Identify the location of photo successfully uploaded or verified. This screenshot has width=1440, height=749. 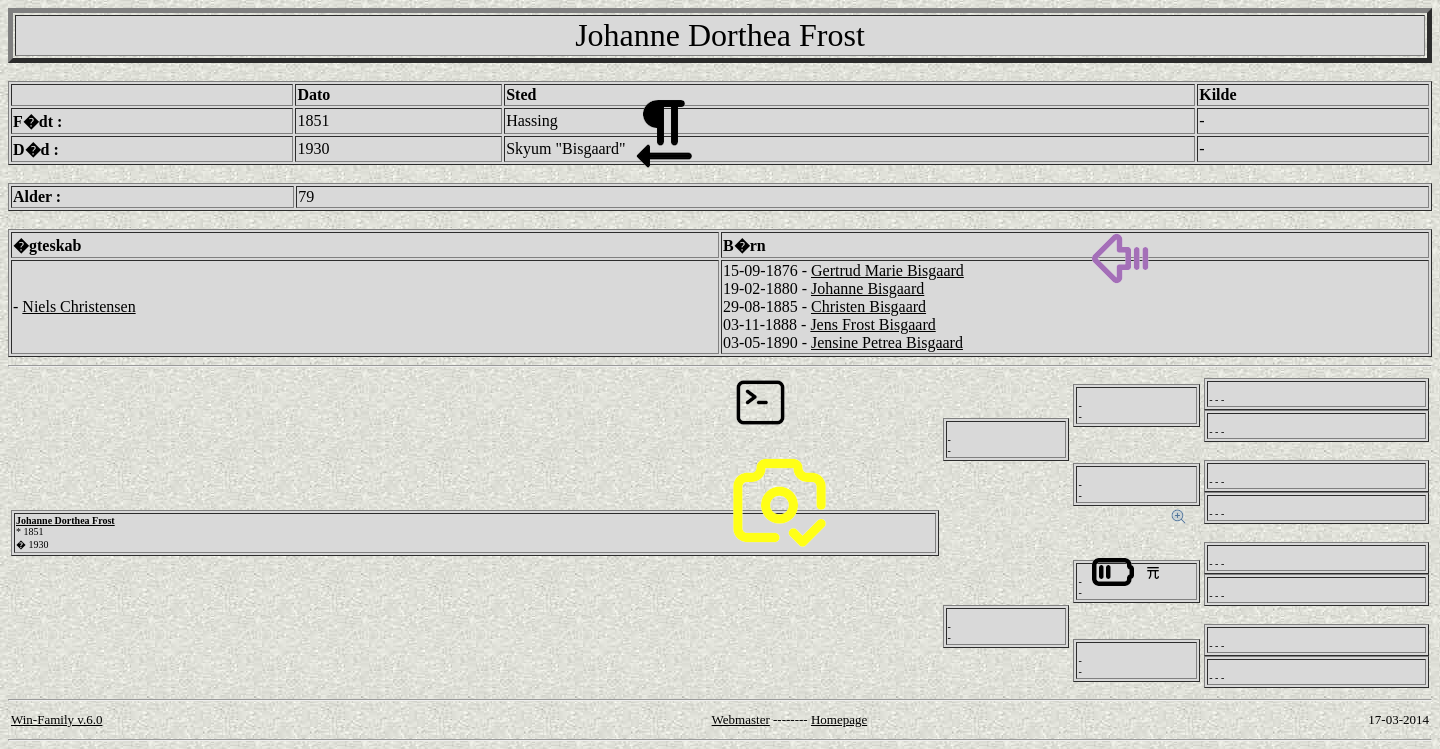
(779, 500).